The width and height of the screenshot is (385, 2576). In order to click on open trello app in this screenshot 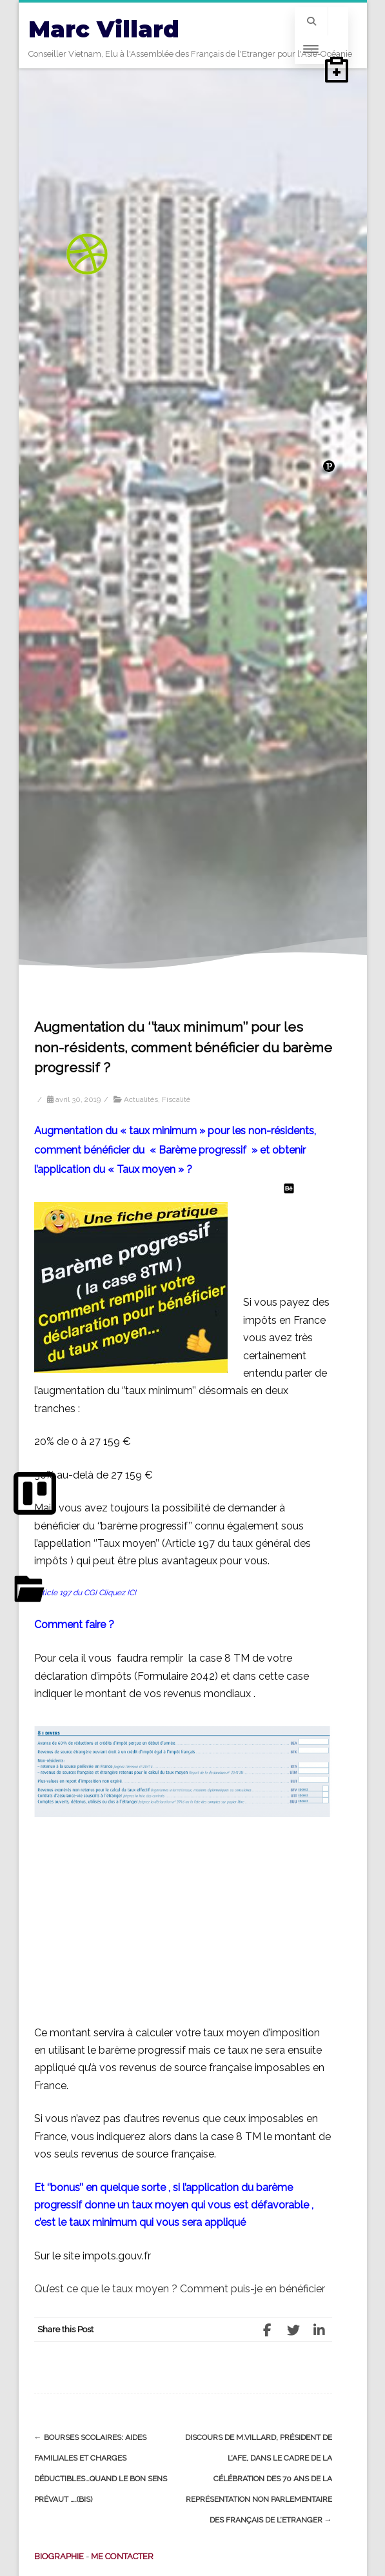, I will do `click(35, 1493)`.